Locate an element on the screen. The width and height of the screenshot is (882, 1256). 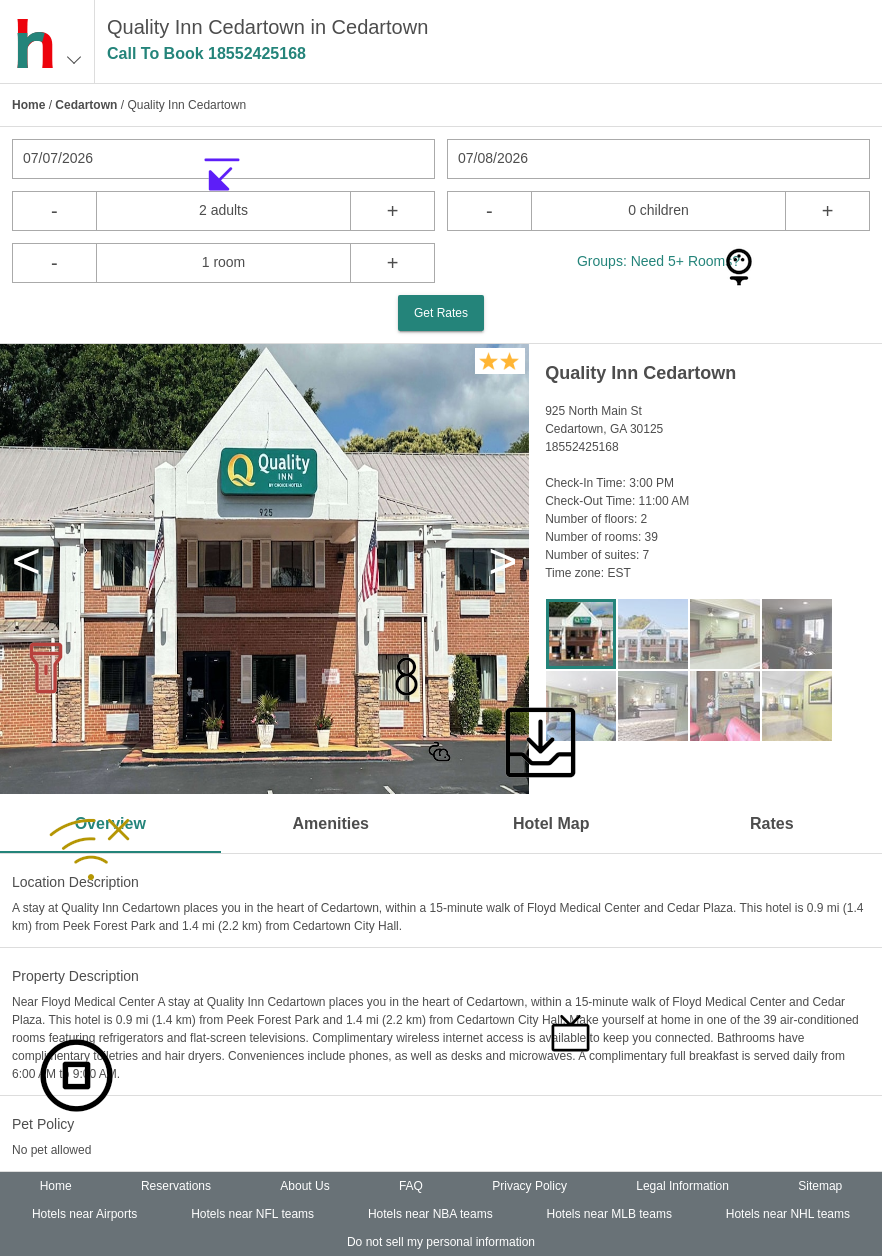
stop media playback is located at coordinates (76, 1075).